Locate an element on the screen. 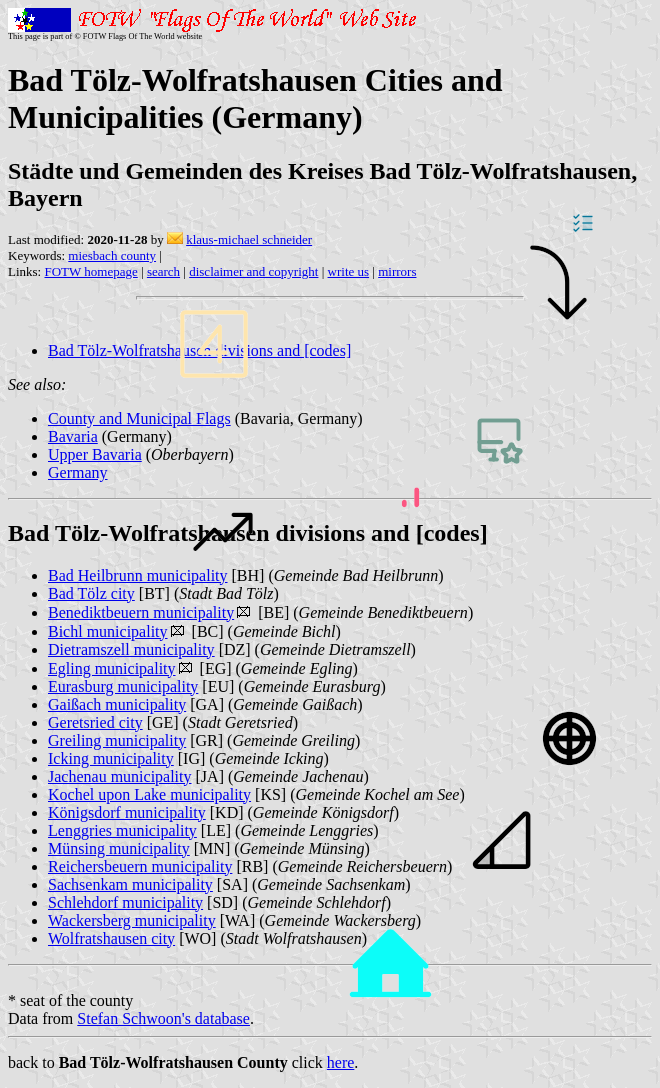 This screenshot has height=1088, width=660. indicates weak cellular signal strength is located at coordinates (506, 842).